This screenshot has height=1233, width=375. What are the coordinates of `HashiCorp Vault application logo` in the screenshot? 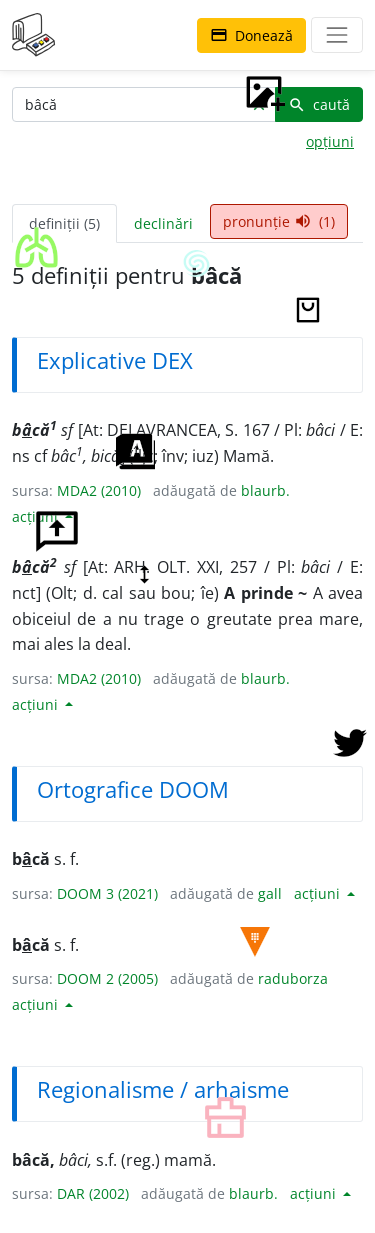 It's located at (255, 942).